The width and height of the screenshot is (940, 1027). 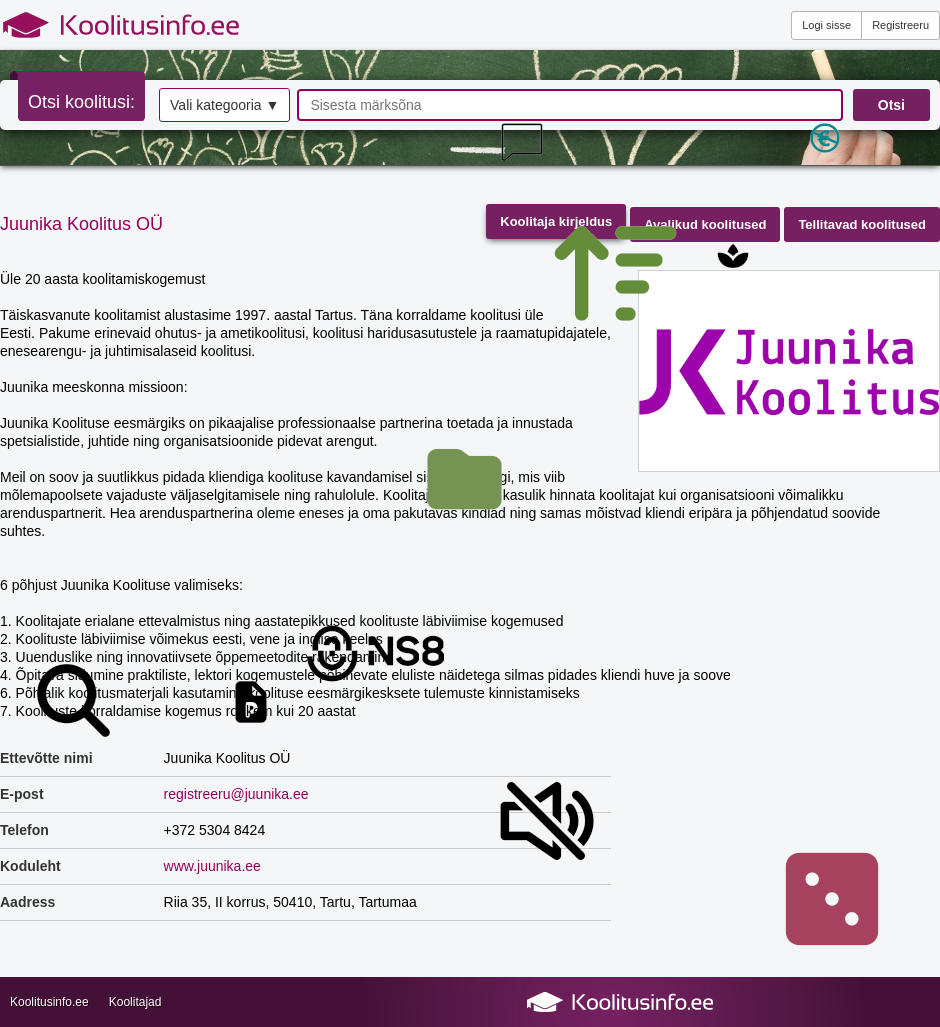 What do you see at coordinates (832, 899) in the screenshot?
I see `randomize or shuffle content` at bounding box center [832, 899].